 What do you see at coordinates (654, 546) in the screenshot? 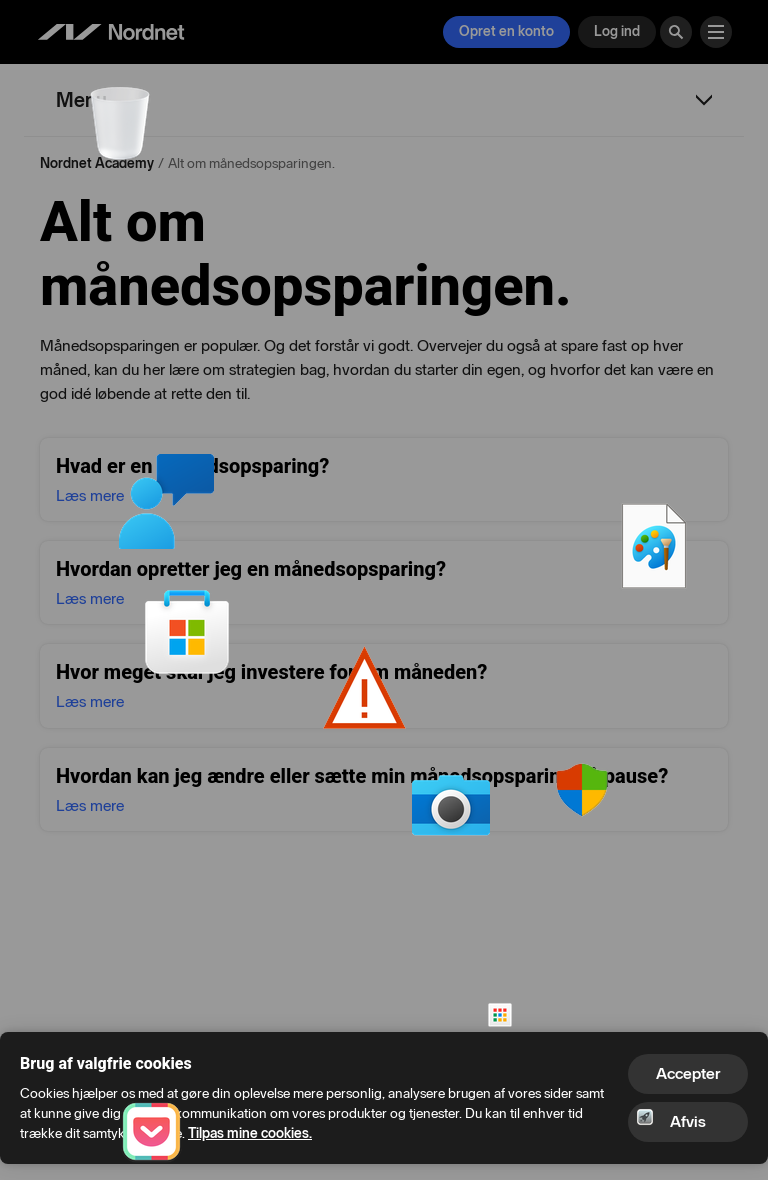
I see `open file in paint application` at bounding box center [654, 546].